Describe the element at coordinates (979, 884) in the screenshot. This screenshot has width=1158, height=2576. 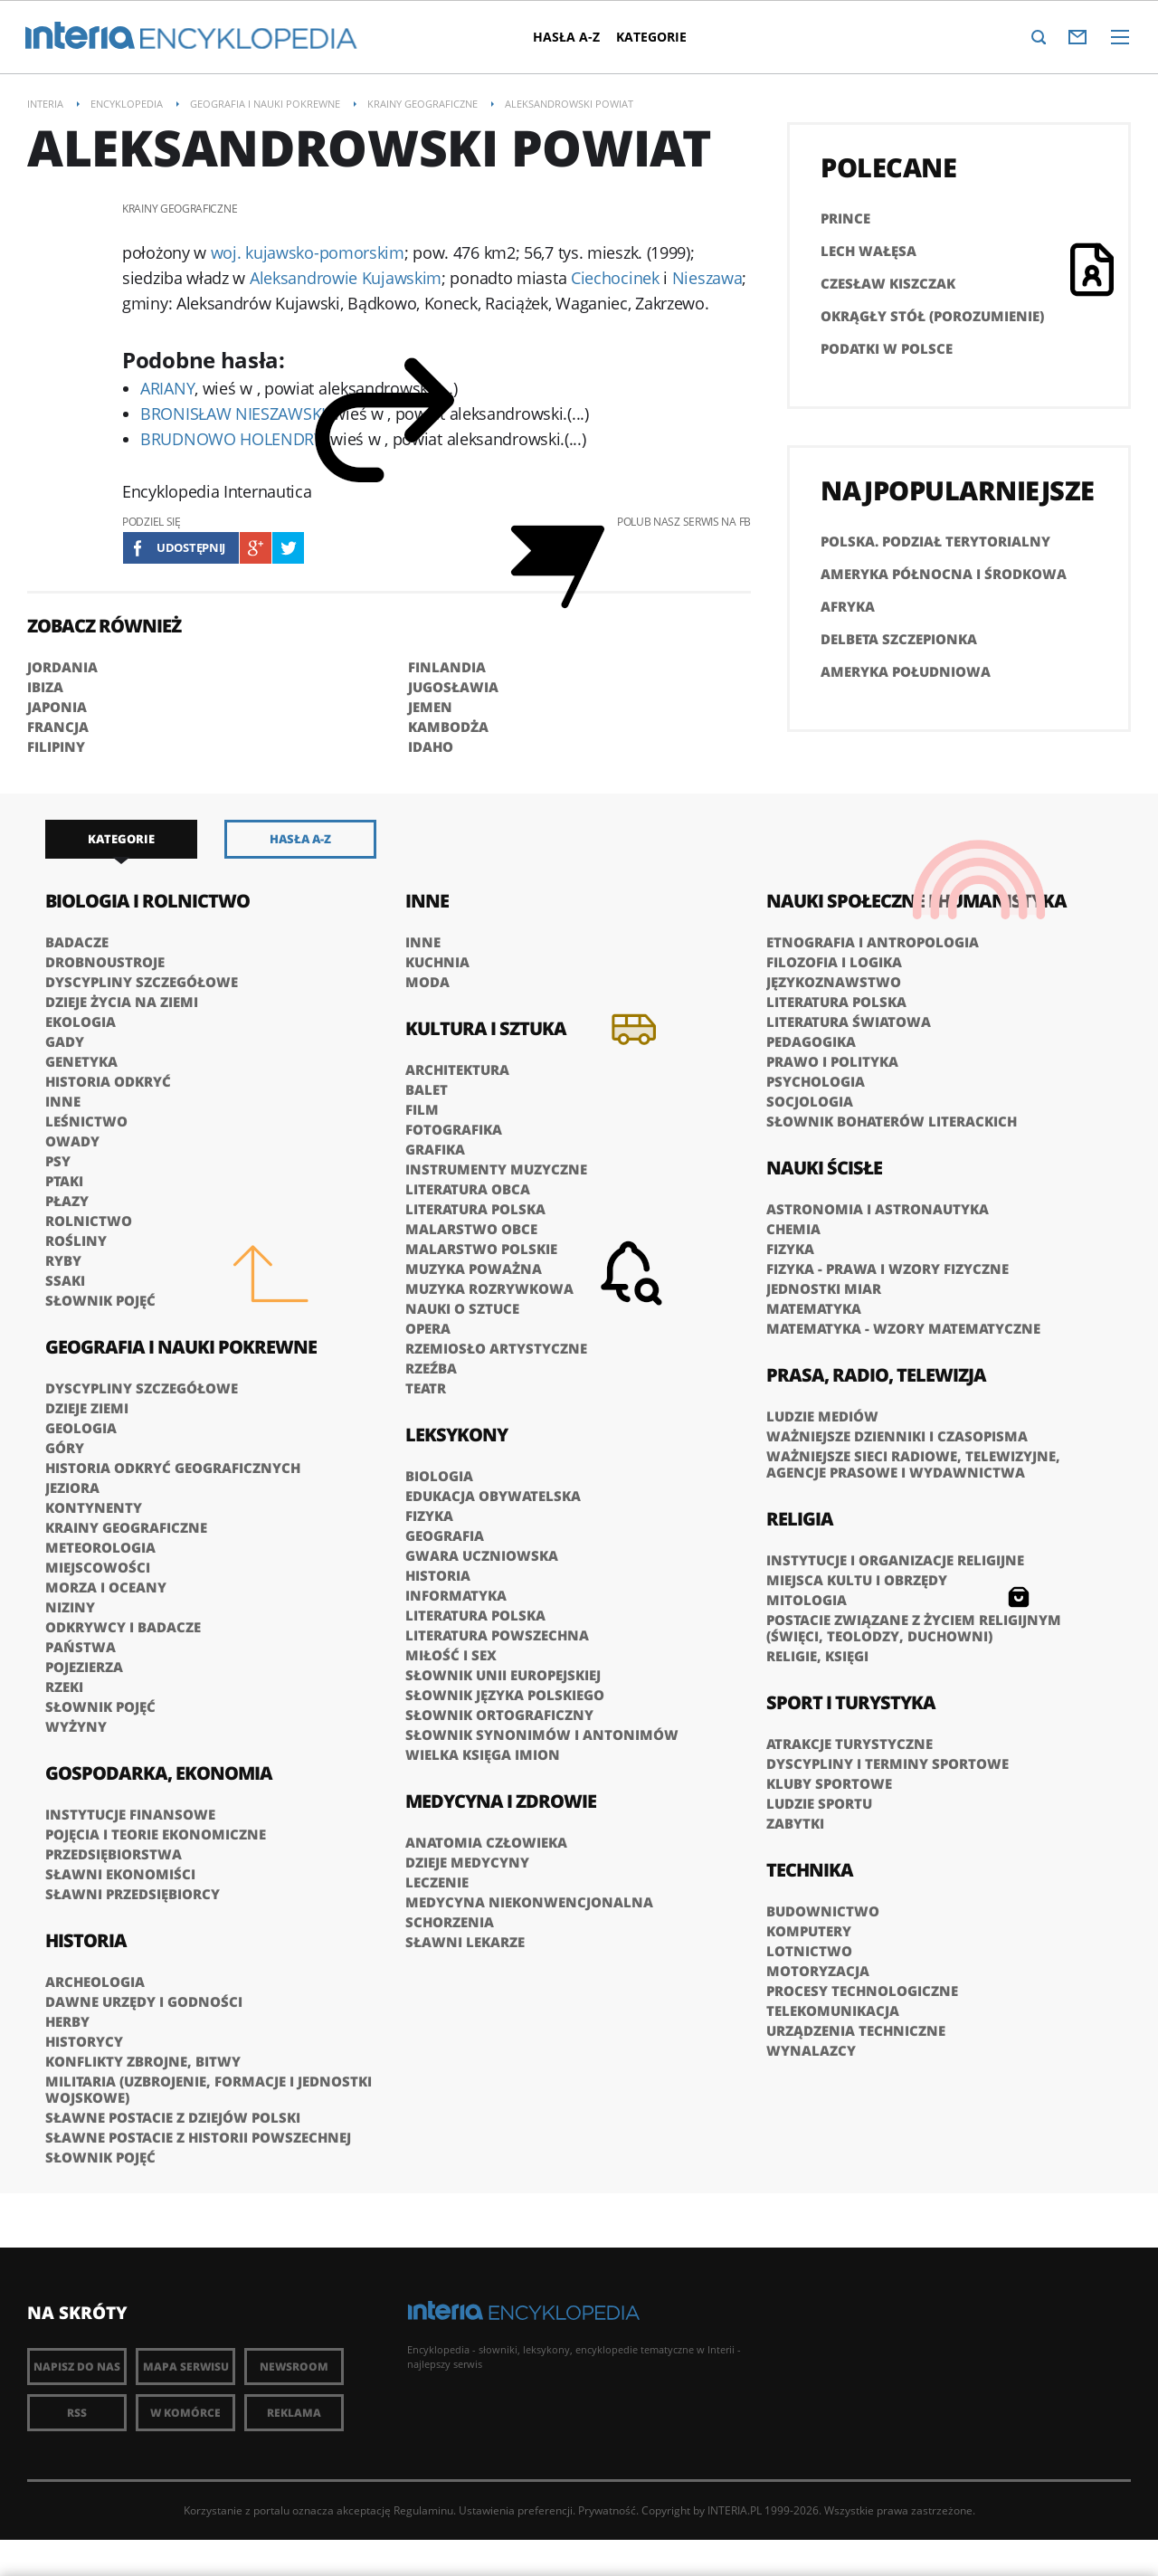
I see `indicates pride or lgbtq+ content` at that location.